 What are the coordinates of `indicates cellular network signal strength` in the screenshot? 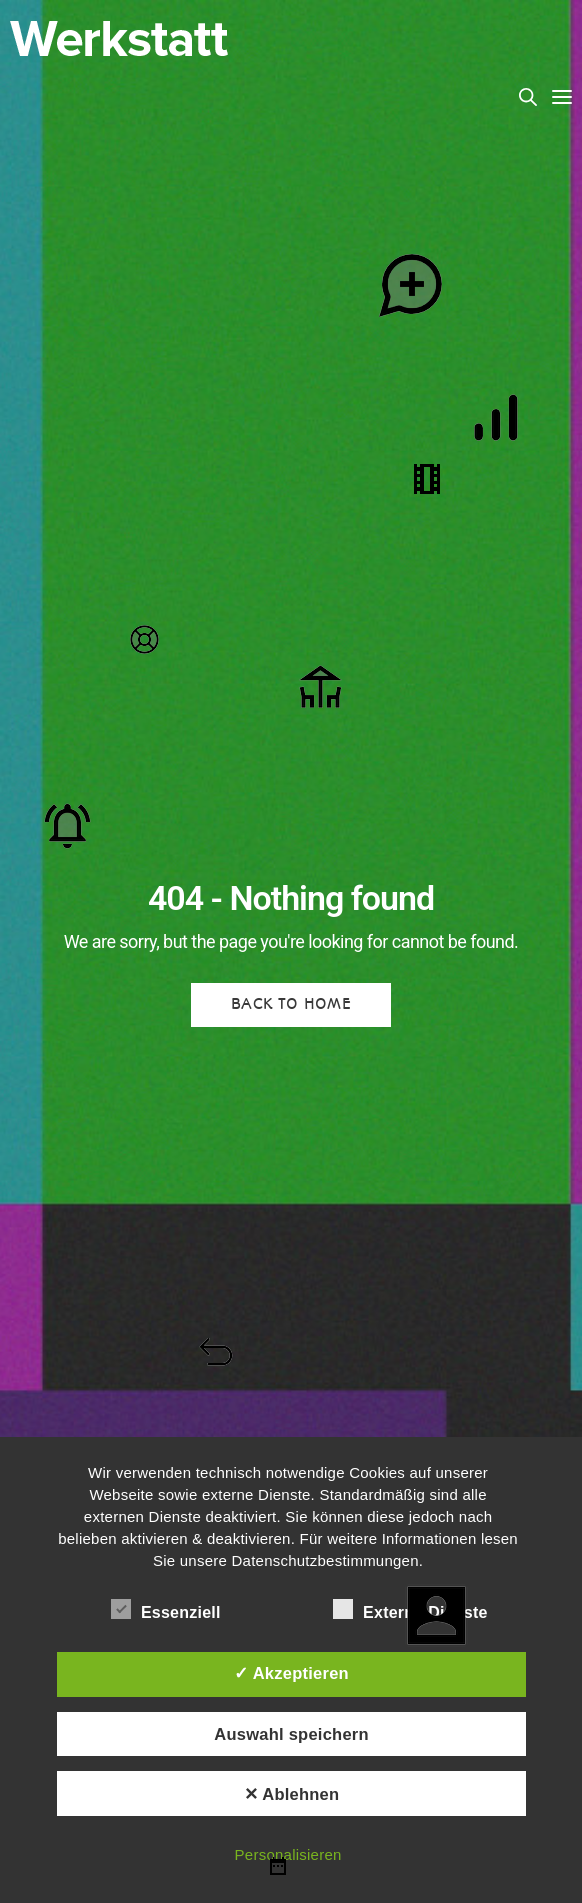 It's located at (494, 417).